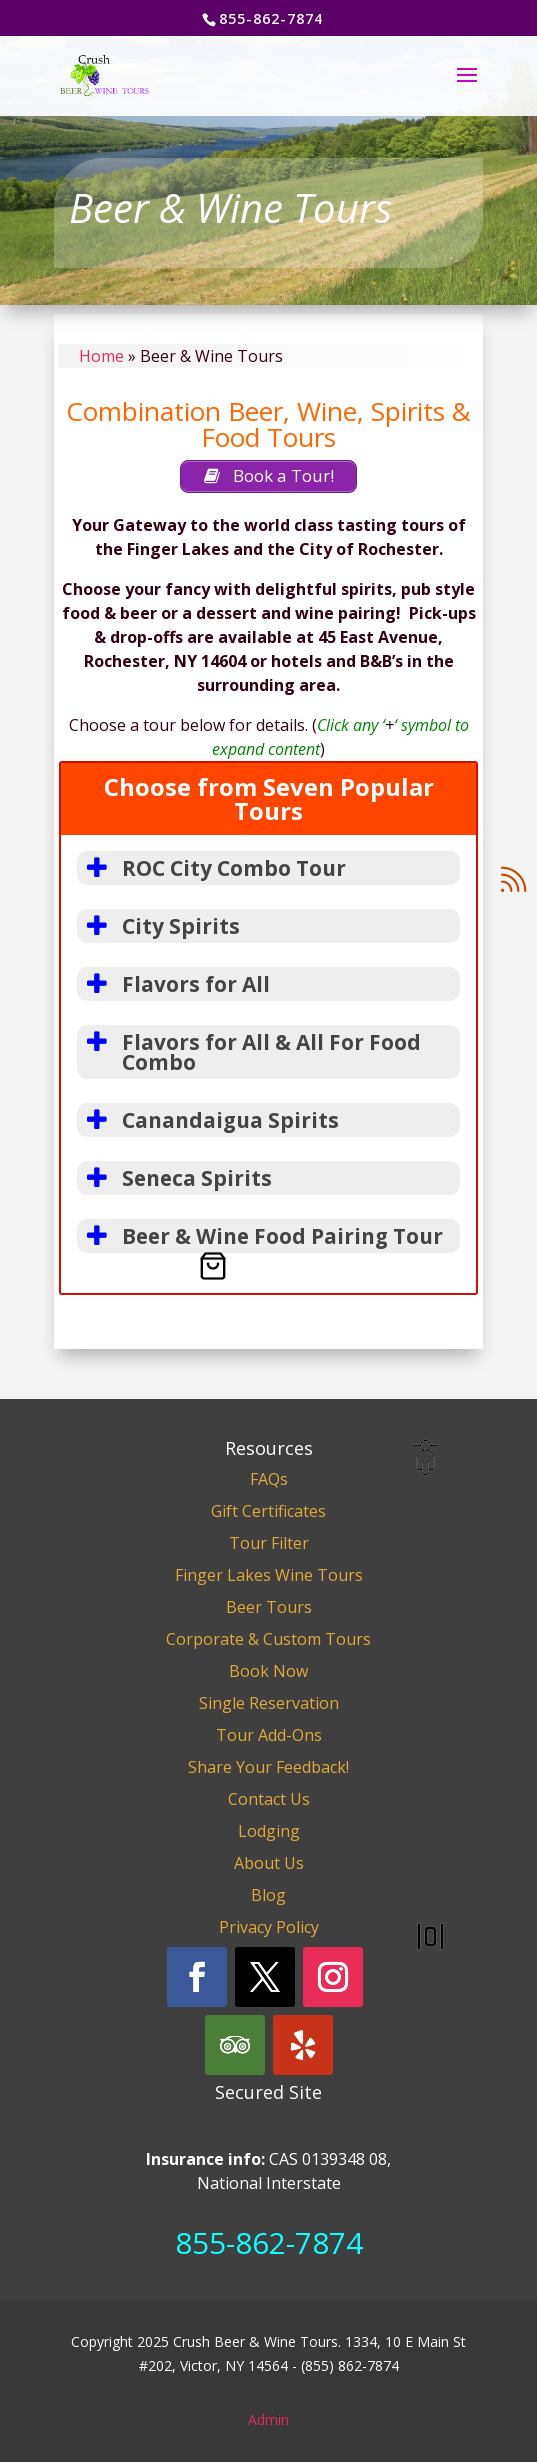 The width and height of the screenshot is (537, 2462). Describe the element at coordinates (213, 1266) in the screenshot. I see `view your shopping cart` at that location.